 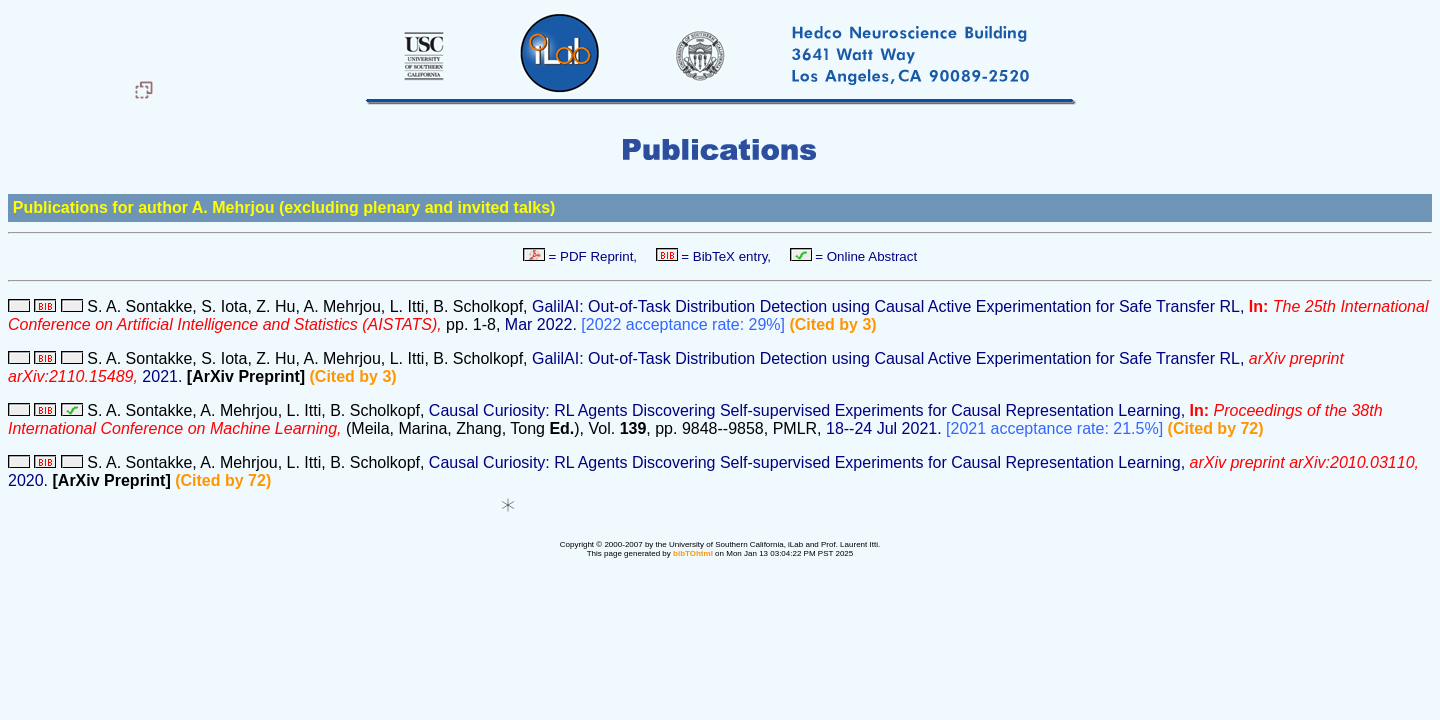 What do you see at coordinates (144, 90) in the screenshot?
I see `bring selection to front layer` at bounding box center [144, 90].